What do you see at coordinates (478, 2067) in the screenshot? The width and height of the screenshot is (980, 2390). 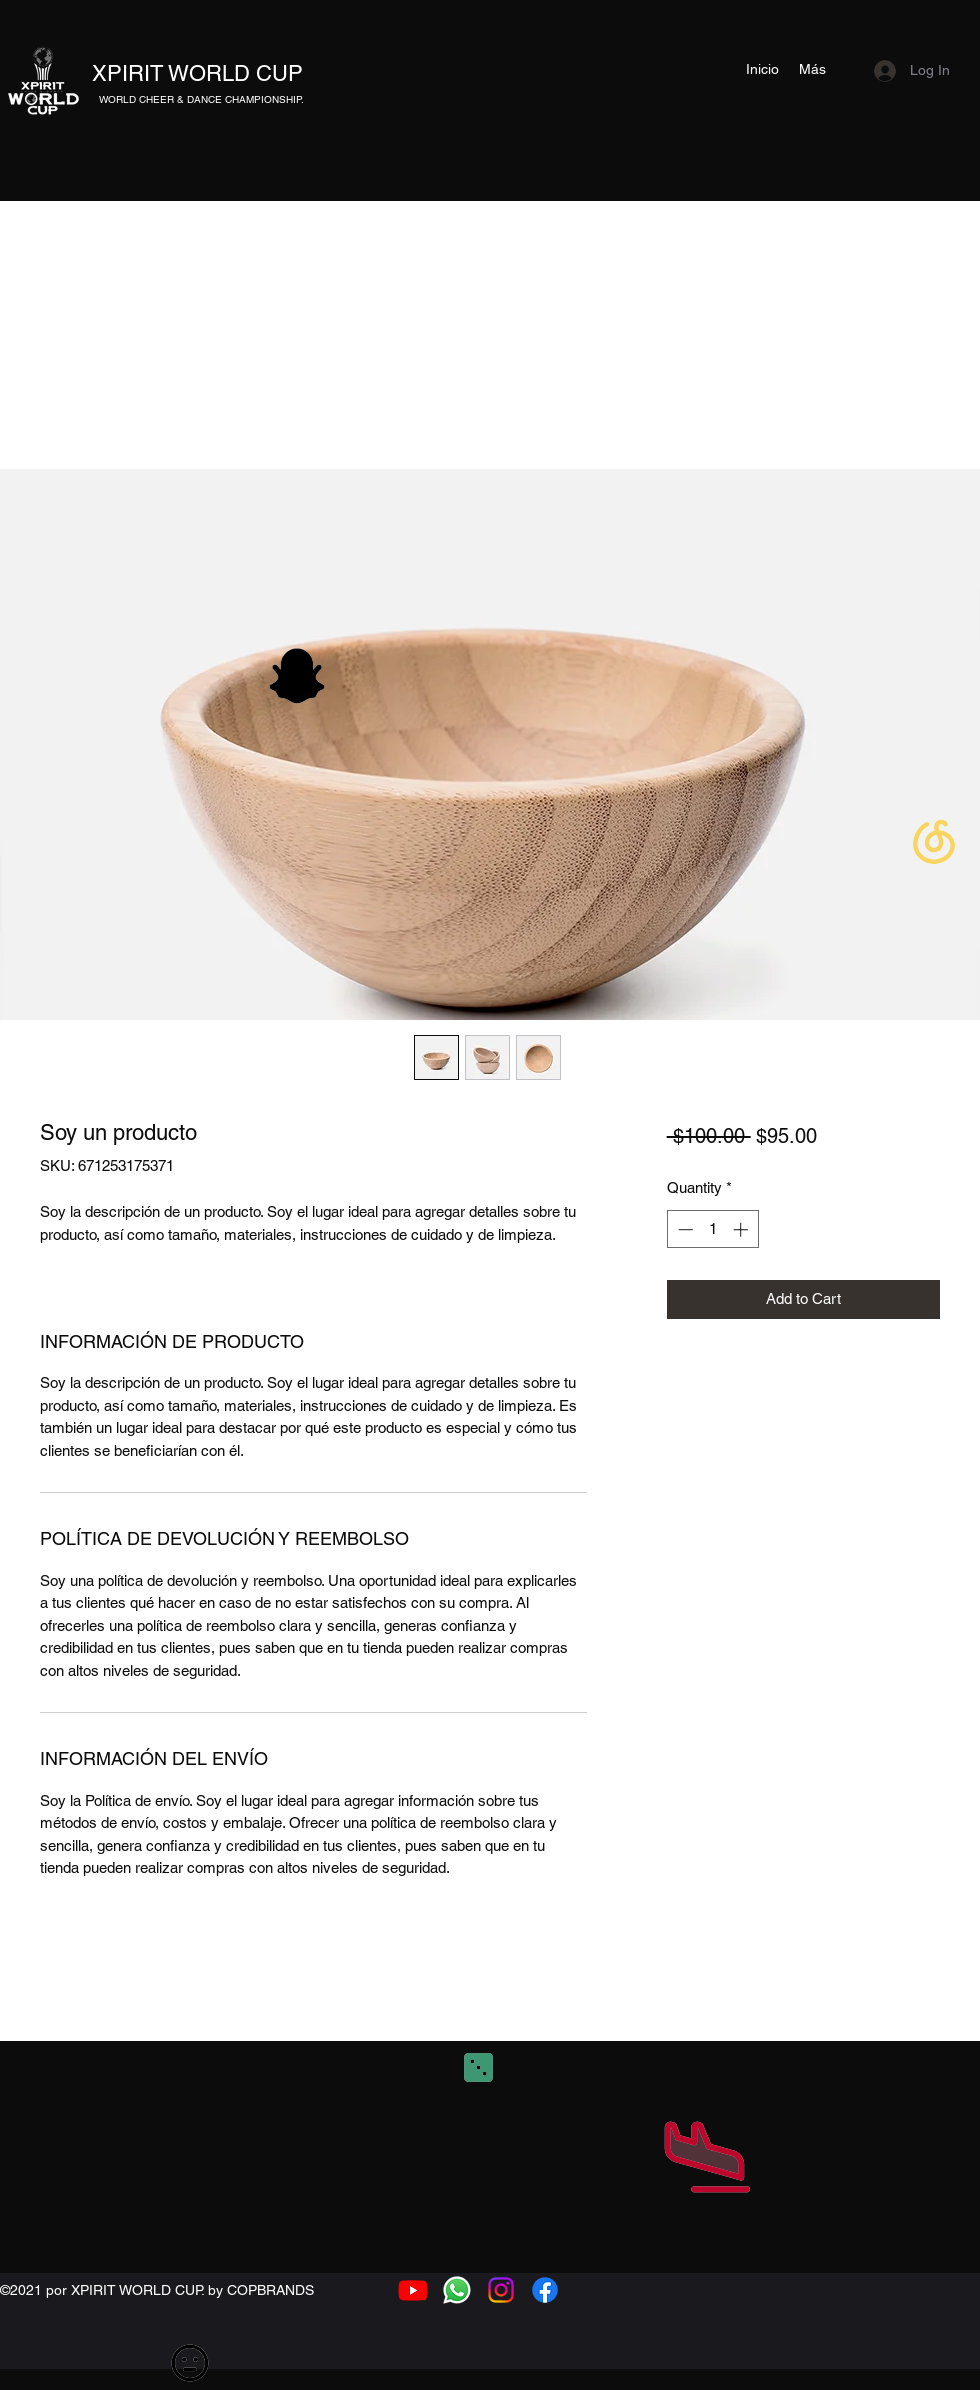 I see `randomize or shuffle content` at bounding box center [478, 2067].